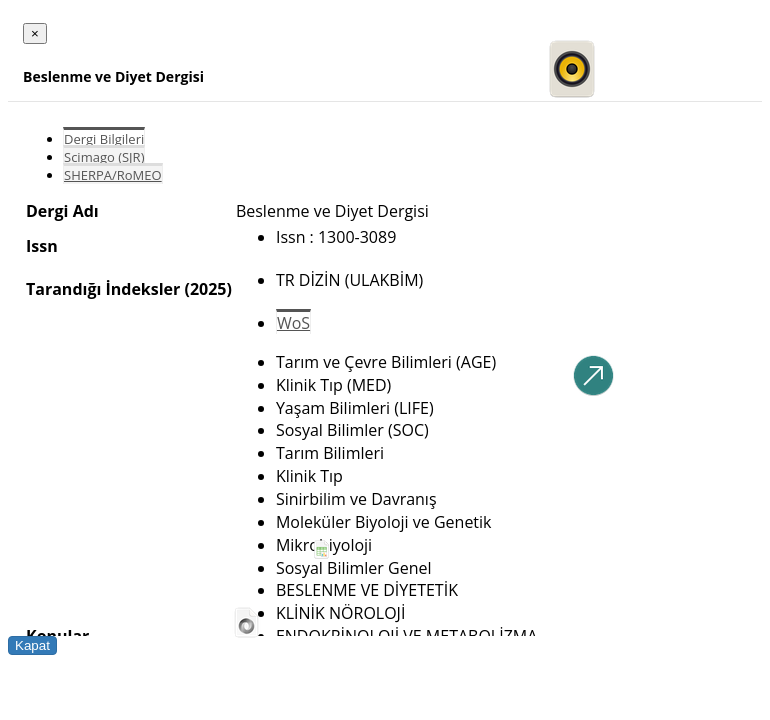 The image size is (770, 720). I want to click on open a spreadsheet file, so click(321, 549).